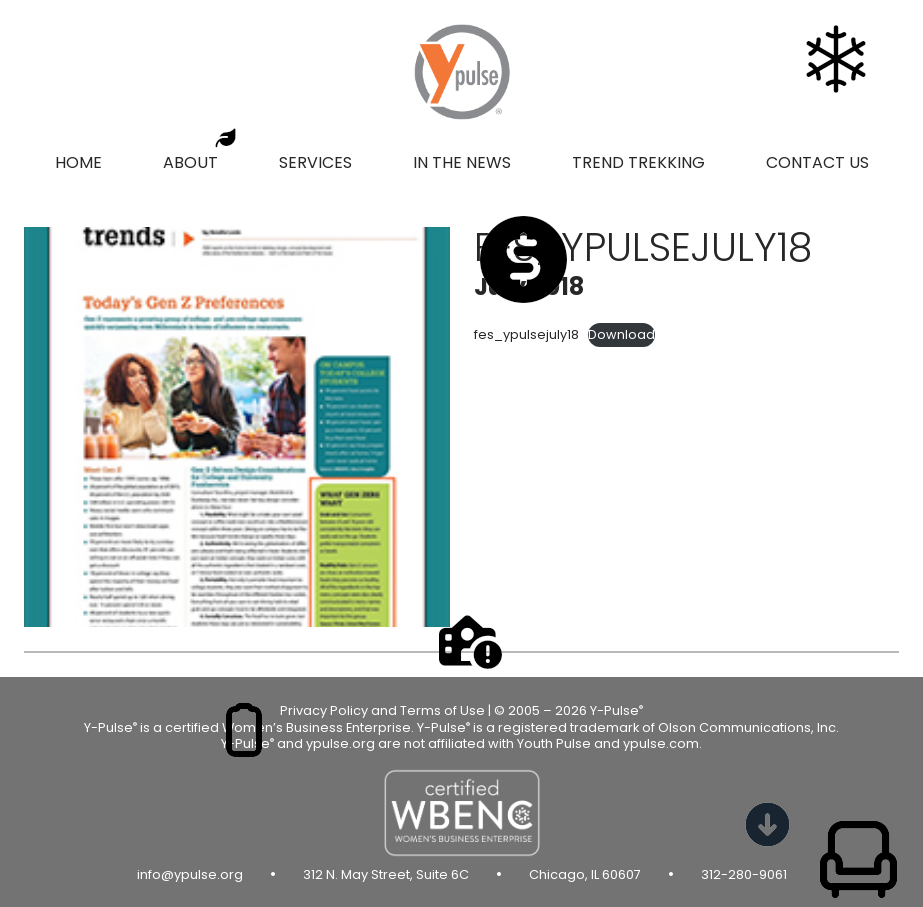 This screenshot has width=923, height=907. What do you see at coordinates (470, 640) in the screenshot?
I see `school alert or warning notification` at bounding box center [470, 640].